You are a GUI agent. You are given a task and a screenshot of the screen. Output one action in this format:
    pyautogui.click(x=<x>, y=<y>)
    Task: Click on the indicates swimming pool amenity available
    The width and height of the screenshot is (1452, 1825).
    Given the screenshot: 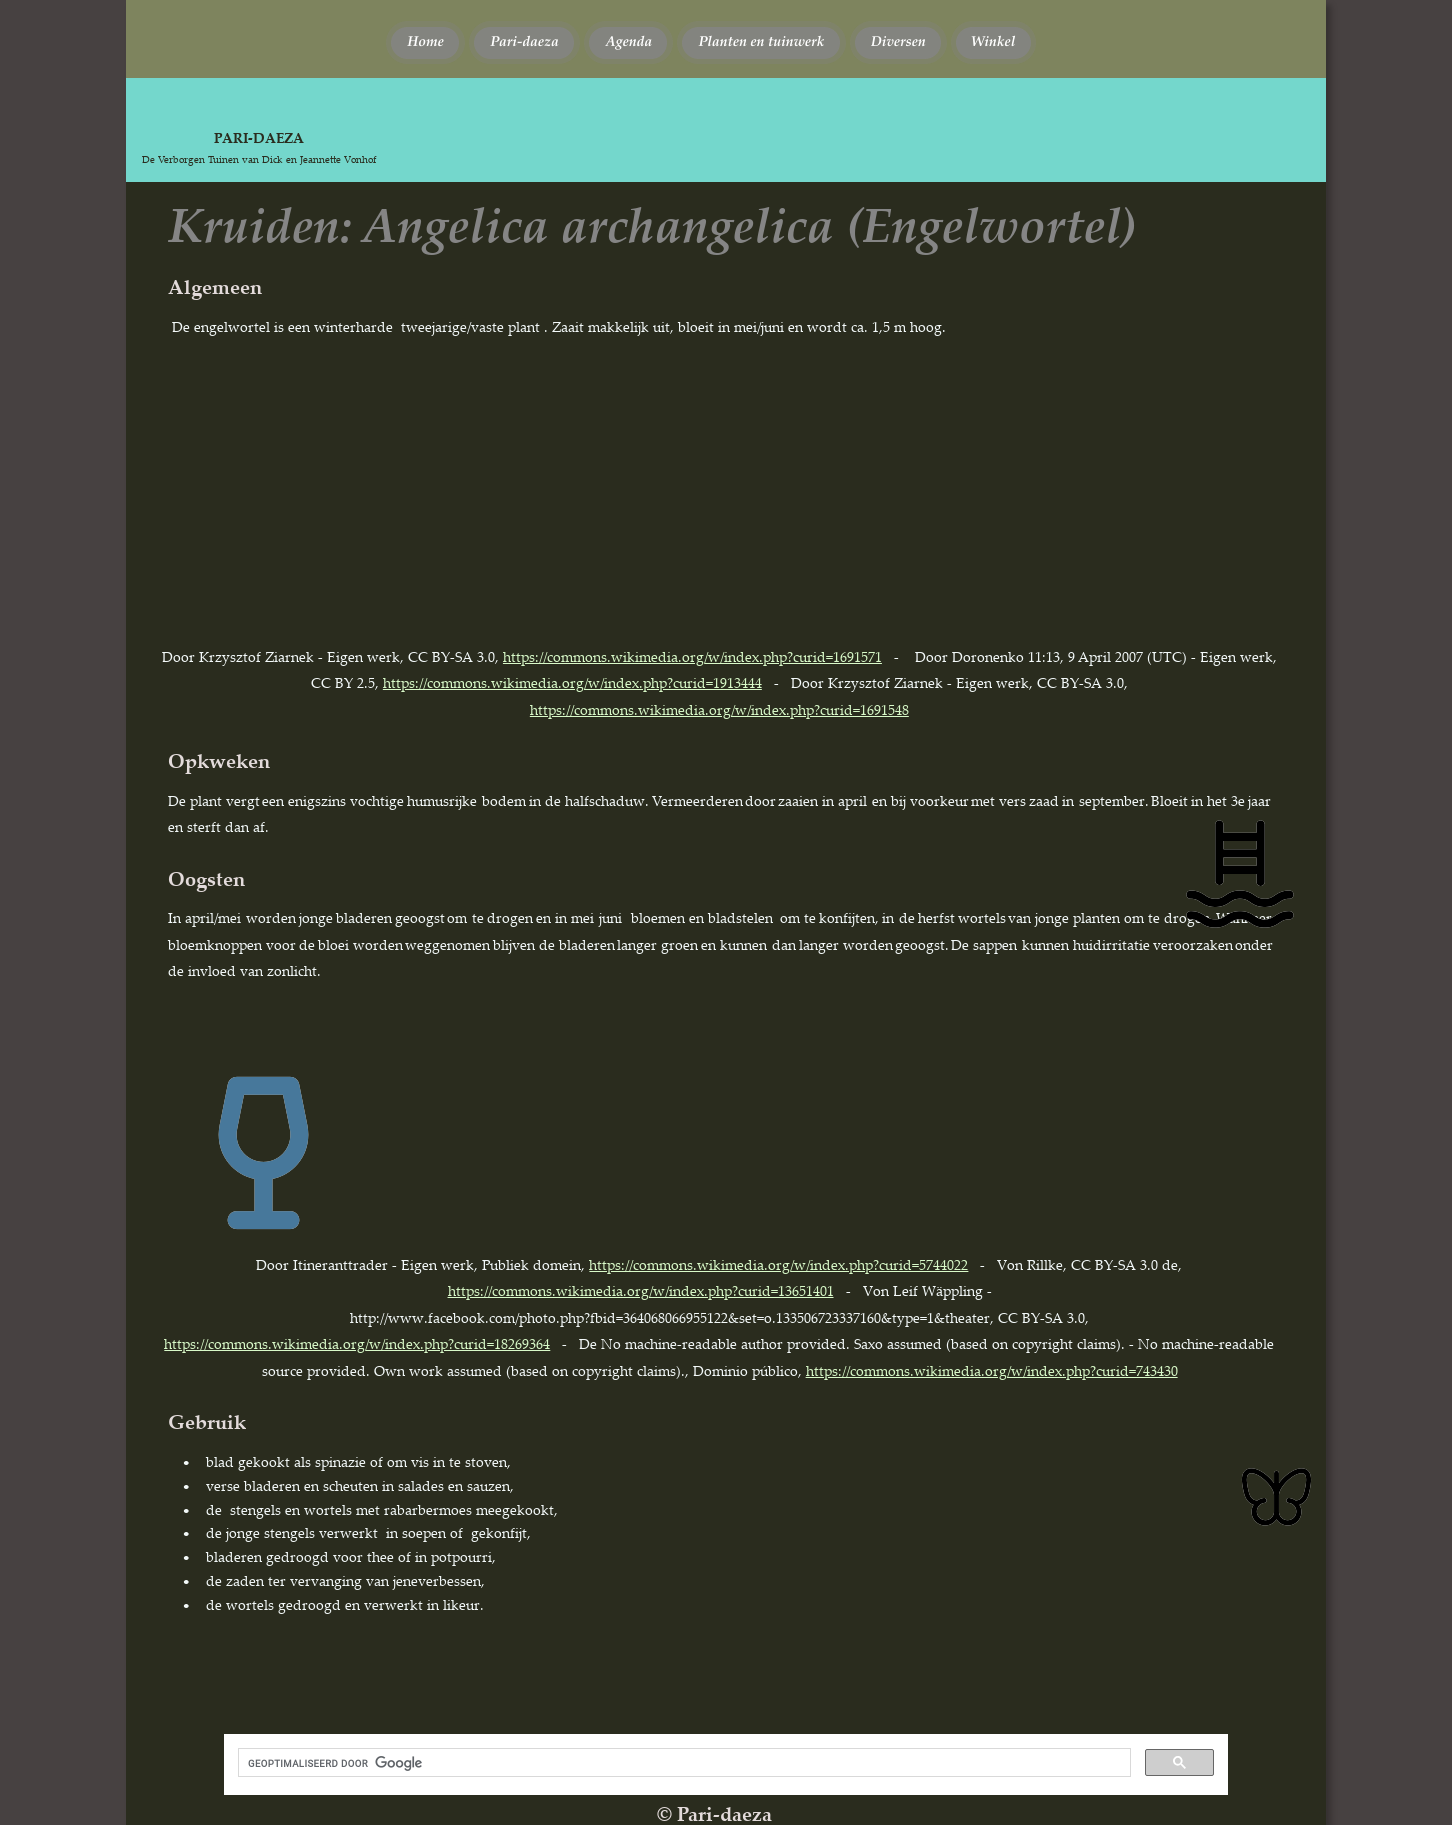 What is the action you would take?
    pyautogui.click(x=1240, y=874)
    